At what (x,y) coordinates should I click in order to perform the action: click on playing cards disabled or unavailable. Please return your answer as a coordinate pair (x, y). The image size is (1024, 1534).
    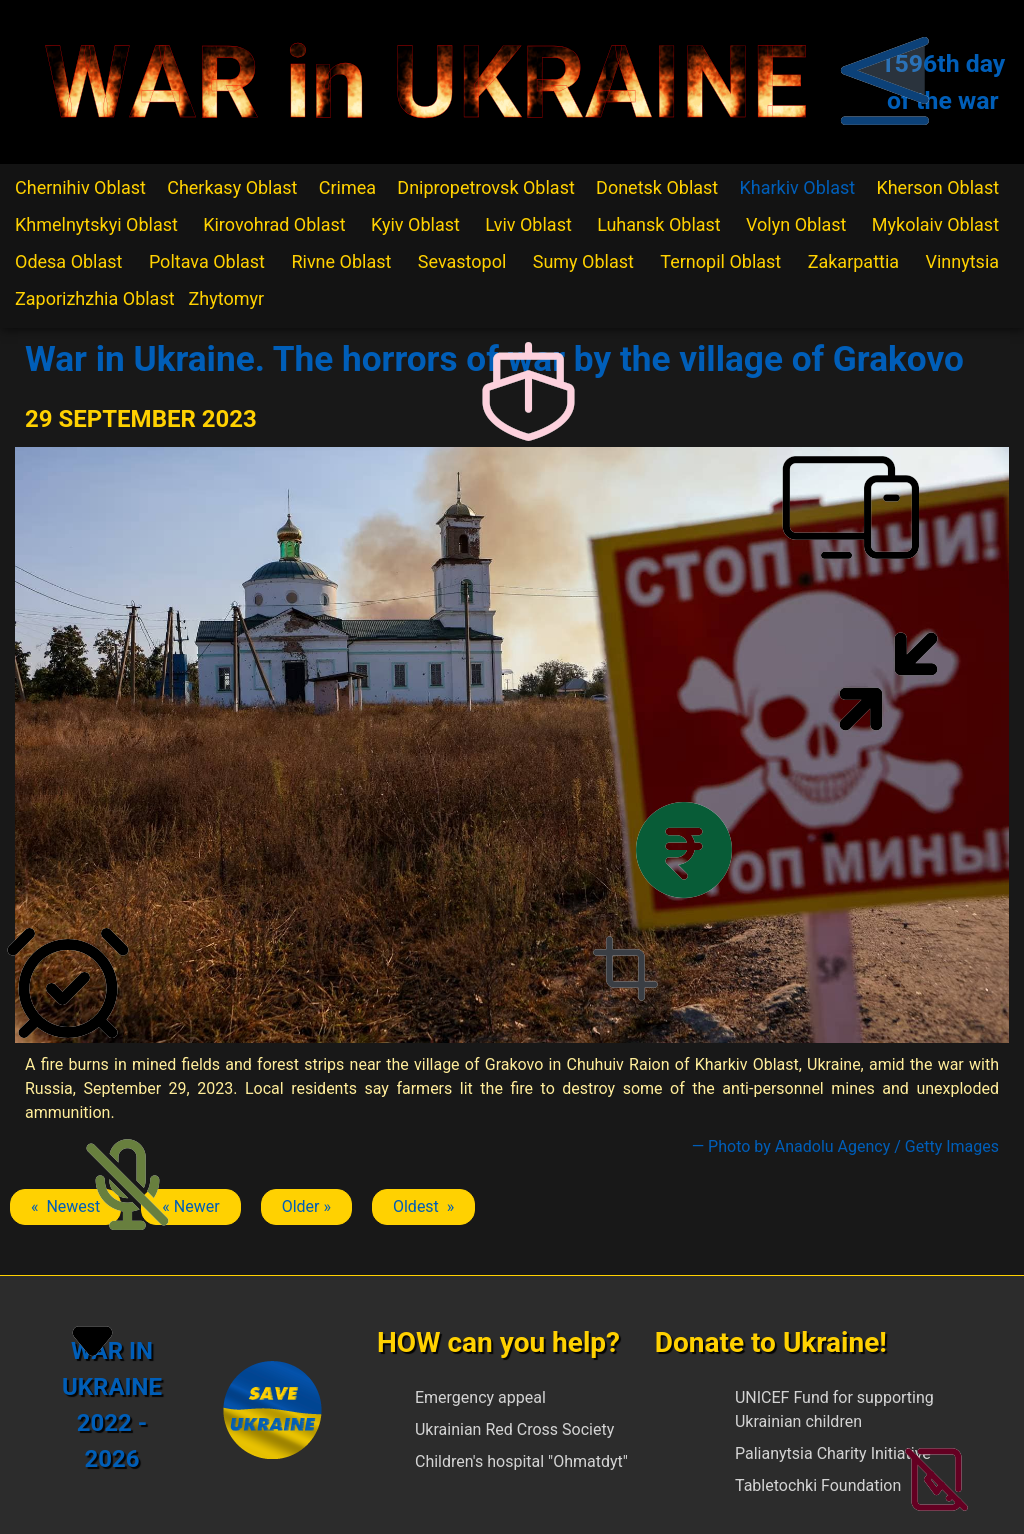
    Looking at the image, I should click on (936, 1479).